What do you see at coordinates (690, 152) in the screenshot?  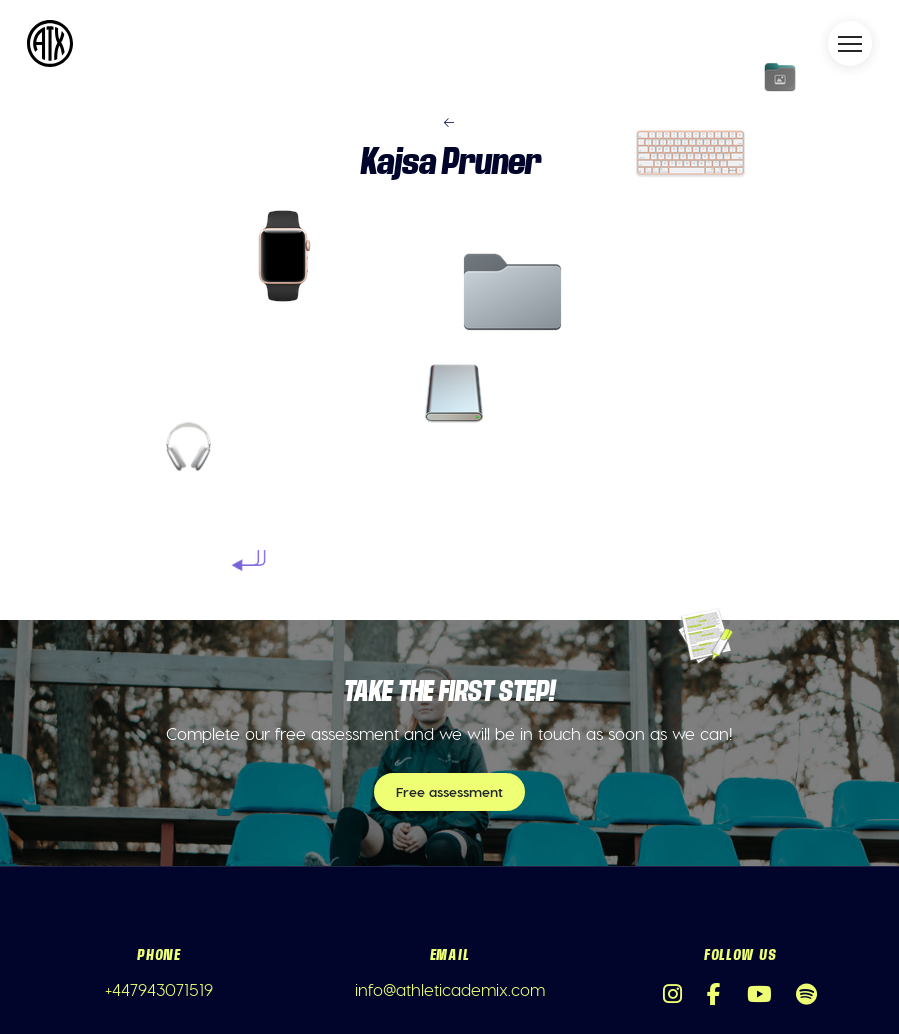 I see `connect a bluetooth keyboard` at bounding box center [690, 152].